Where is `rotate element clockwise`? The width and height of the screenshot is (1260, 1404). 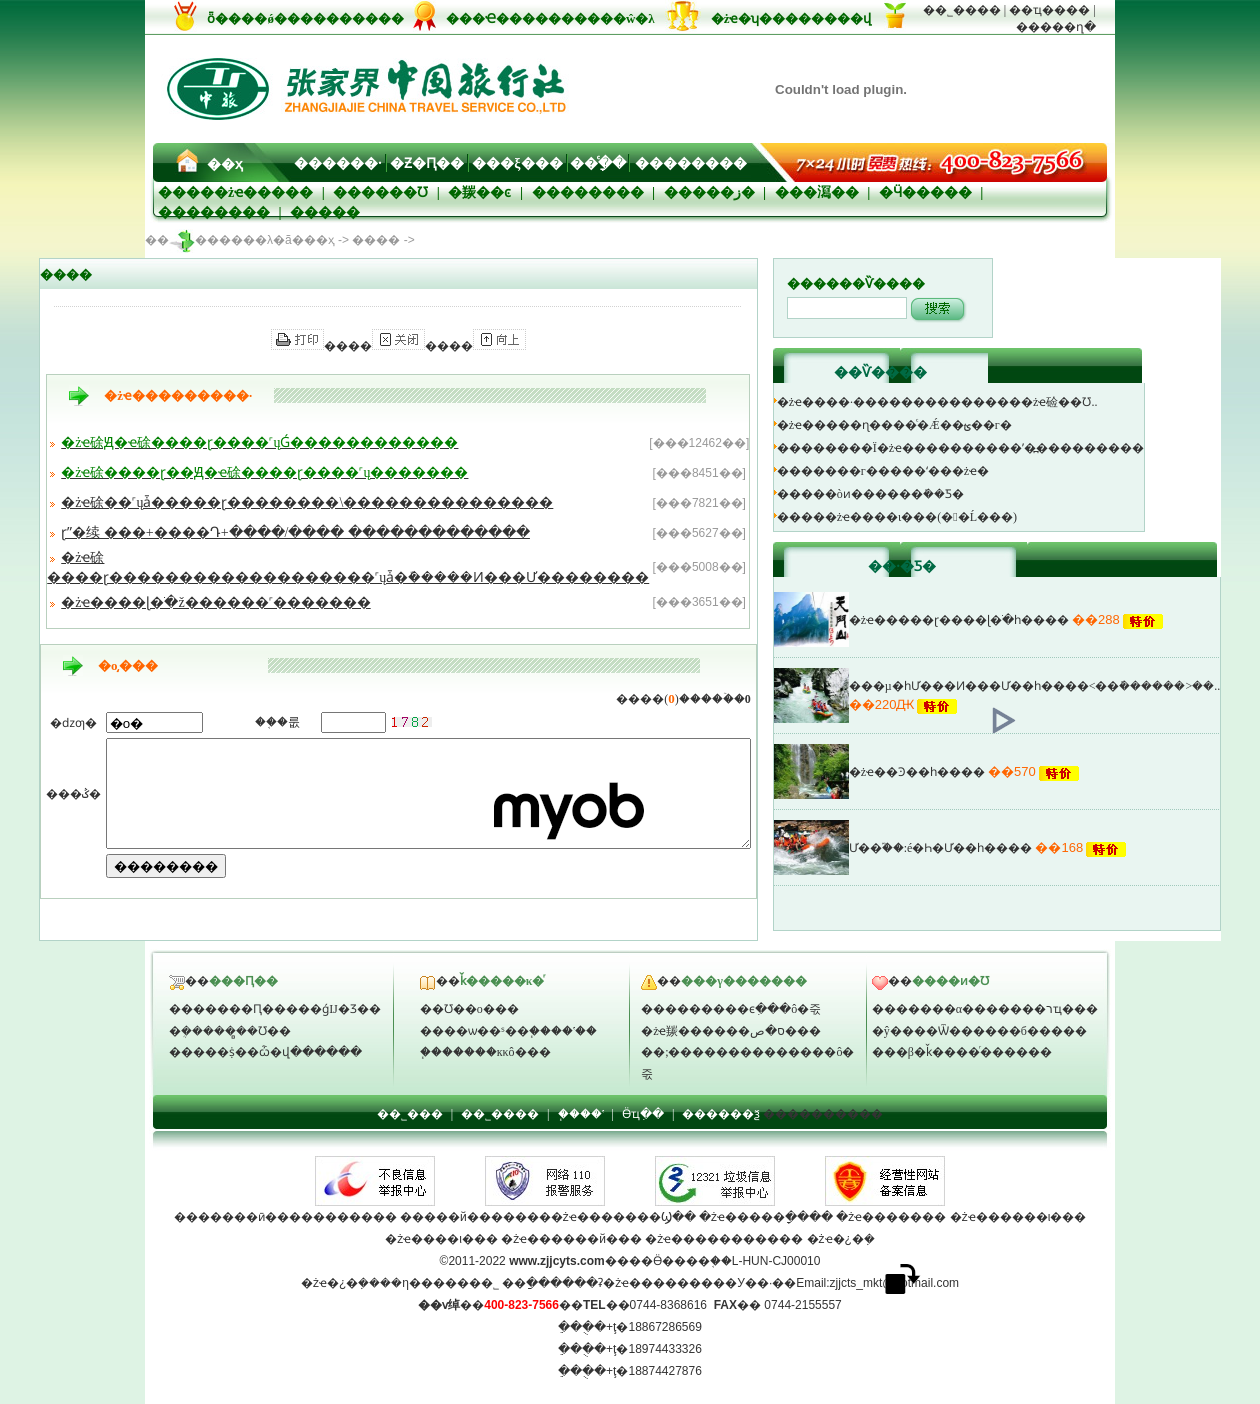
rotate element clockwise is located at coordinates (902, 1279).